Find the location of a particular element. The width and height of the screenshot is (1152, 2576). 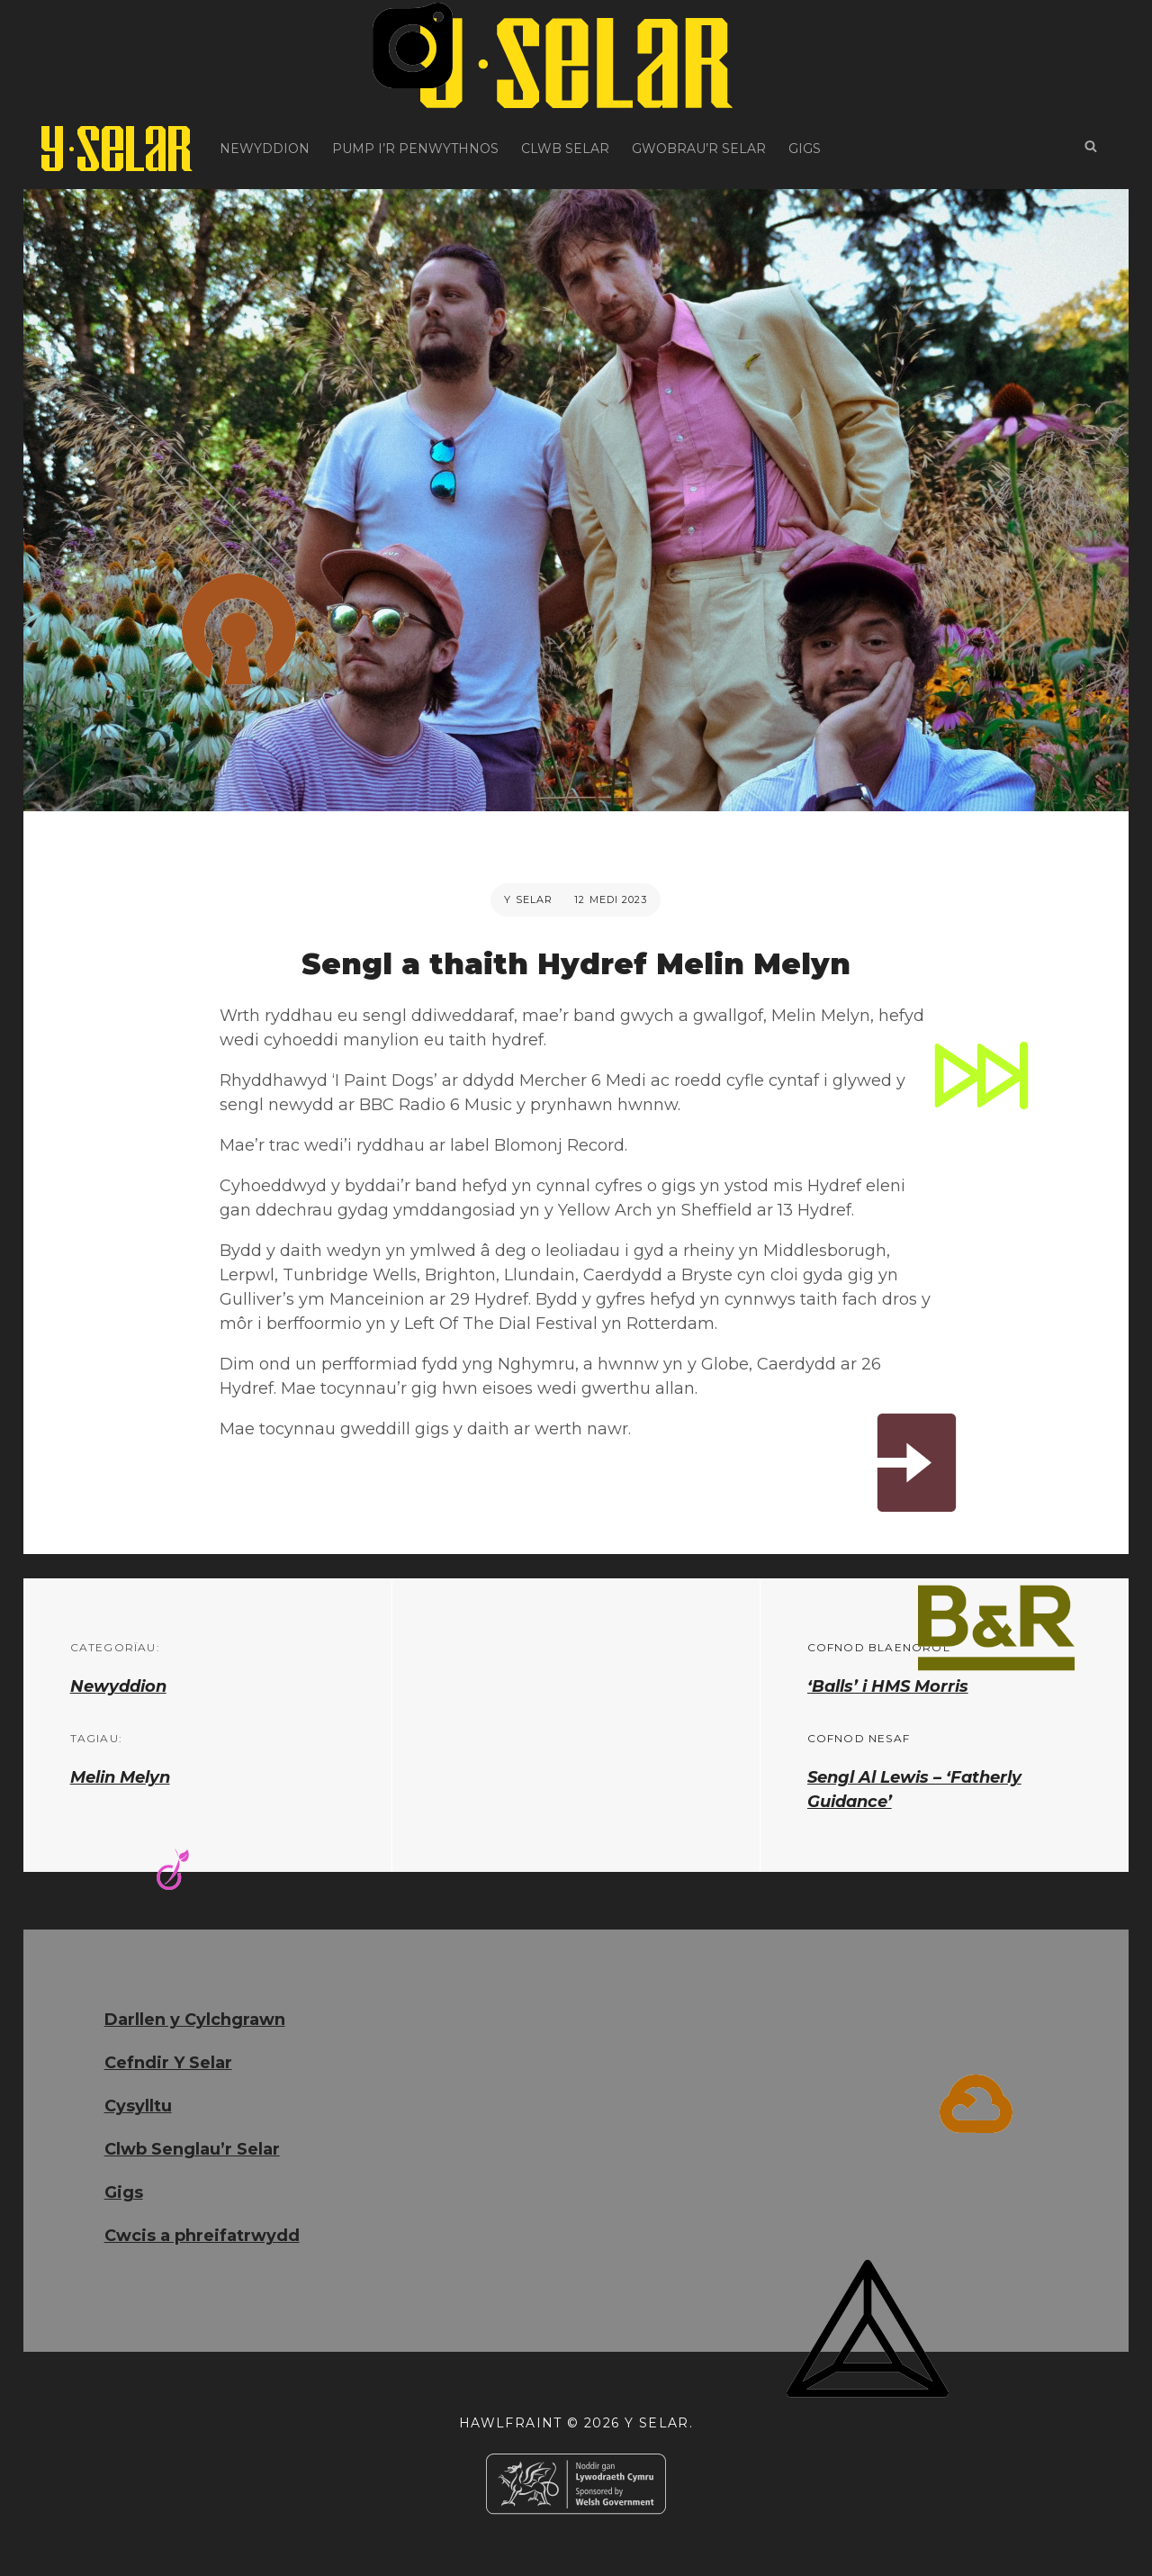

open piwigo photo gallery app is located at coordinates (412, 45).